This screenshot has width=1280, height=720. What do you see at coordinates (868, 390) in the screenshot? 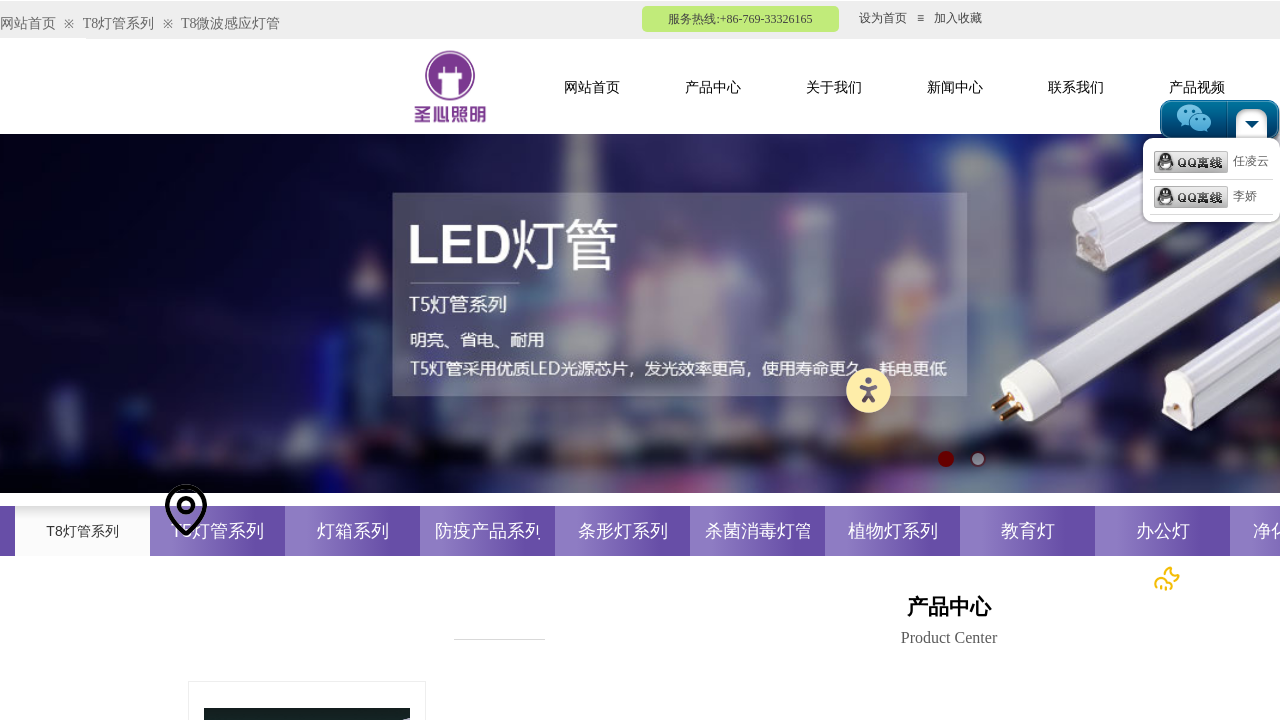
I see `indicates accessibility features are available` at bounding box center [868, 390].